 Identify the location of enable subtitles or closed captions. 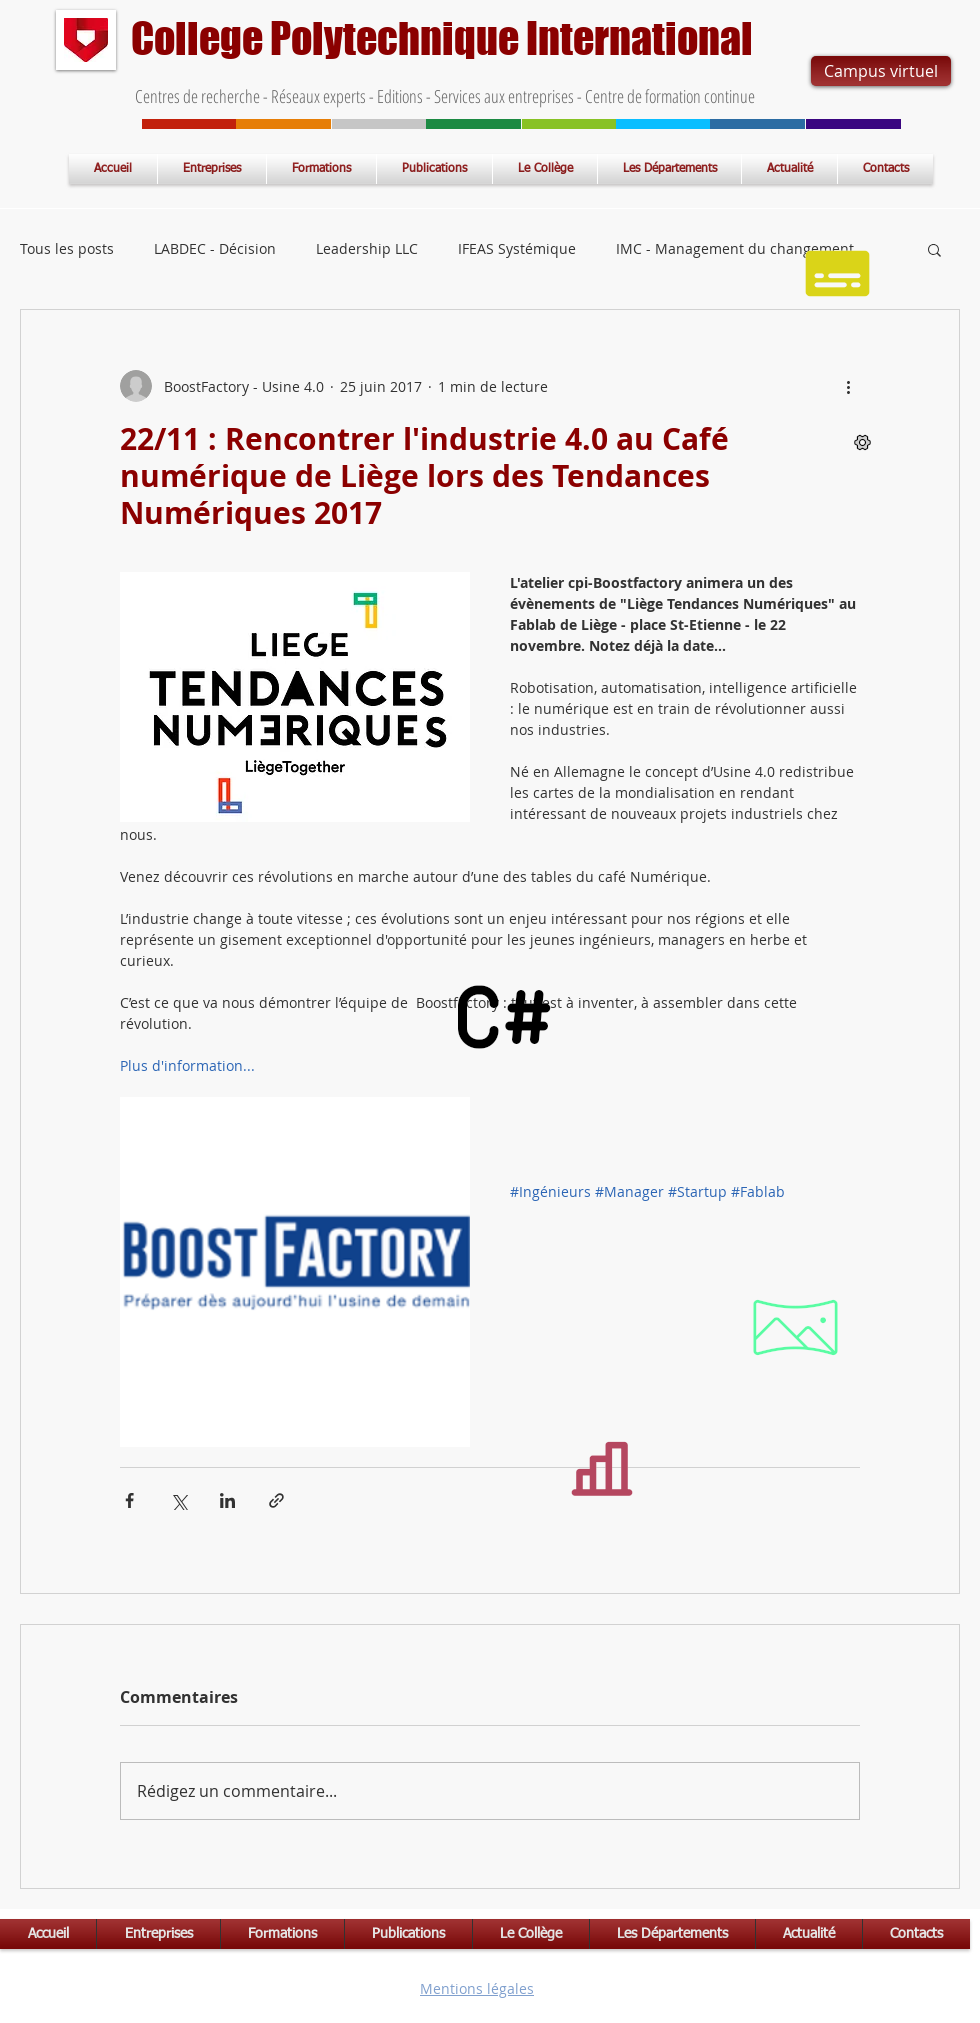
(837, 273).